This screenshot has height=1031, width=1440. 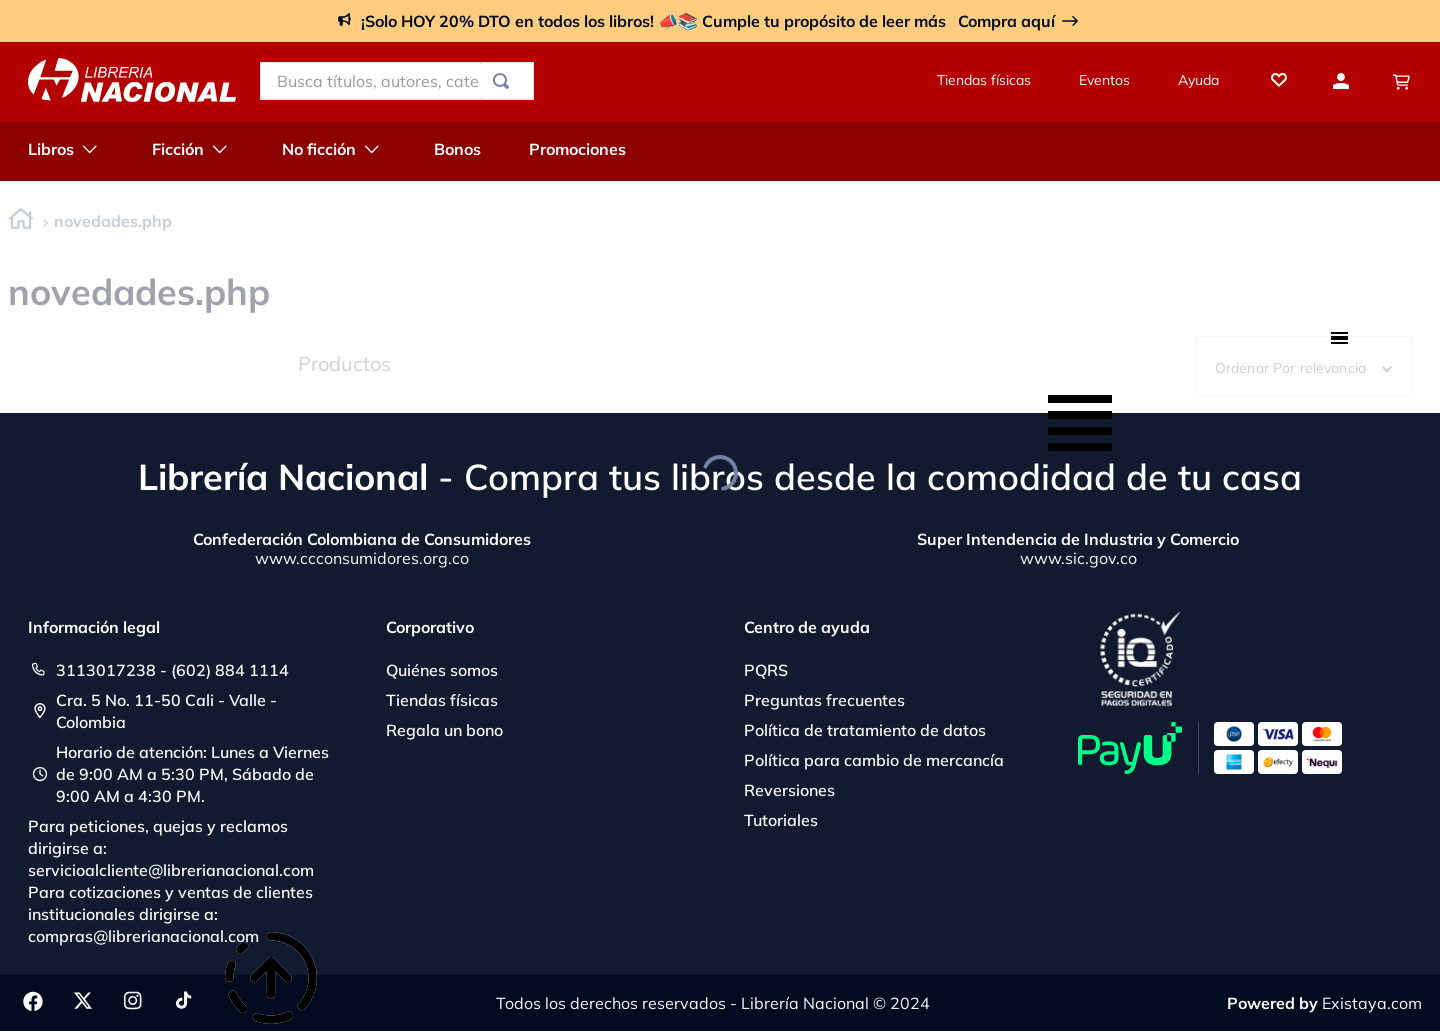 What do you see at coordinates (1339, 337) in the screenshot?
I see `switch to day view in calendar` at bounding box center [1339, 337].